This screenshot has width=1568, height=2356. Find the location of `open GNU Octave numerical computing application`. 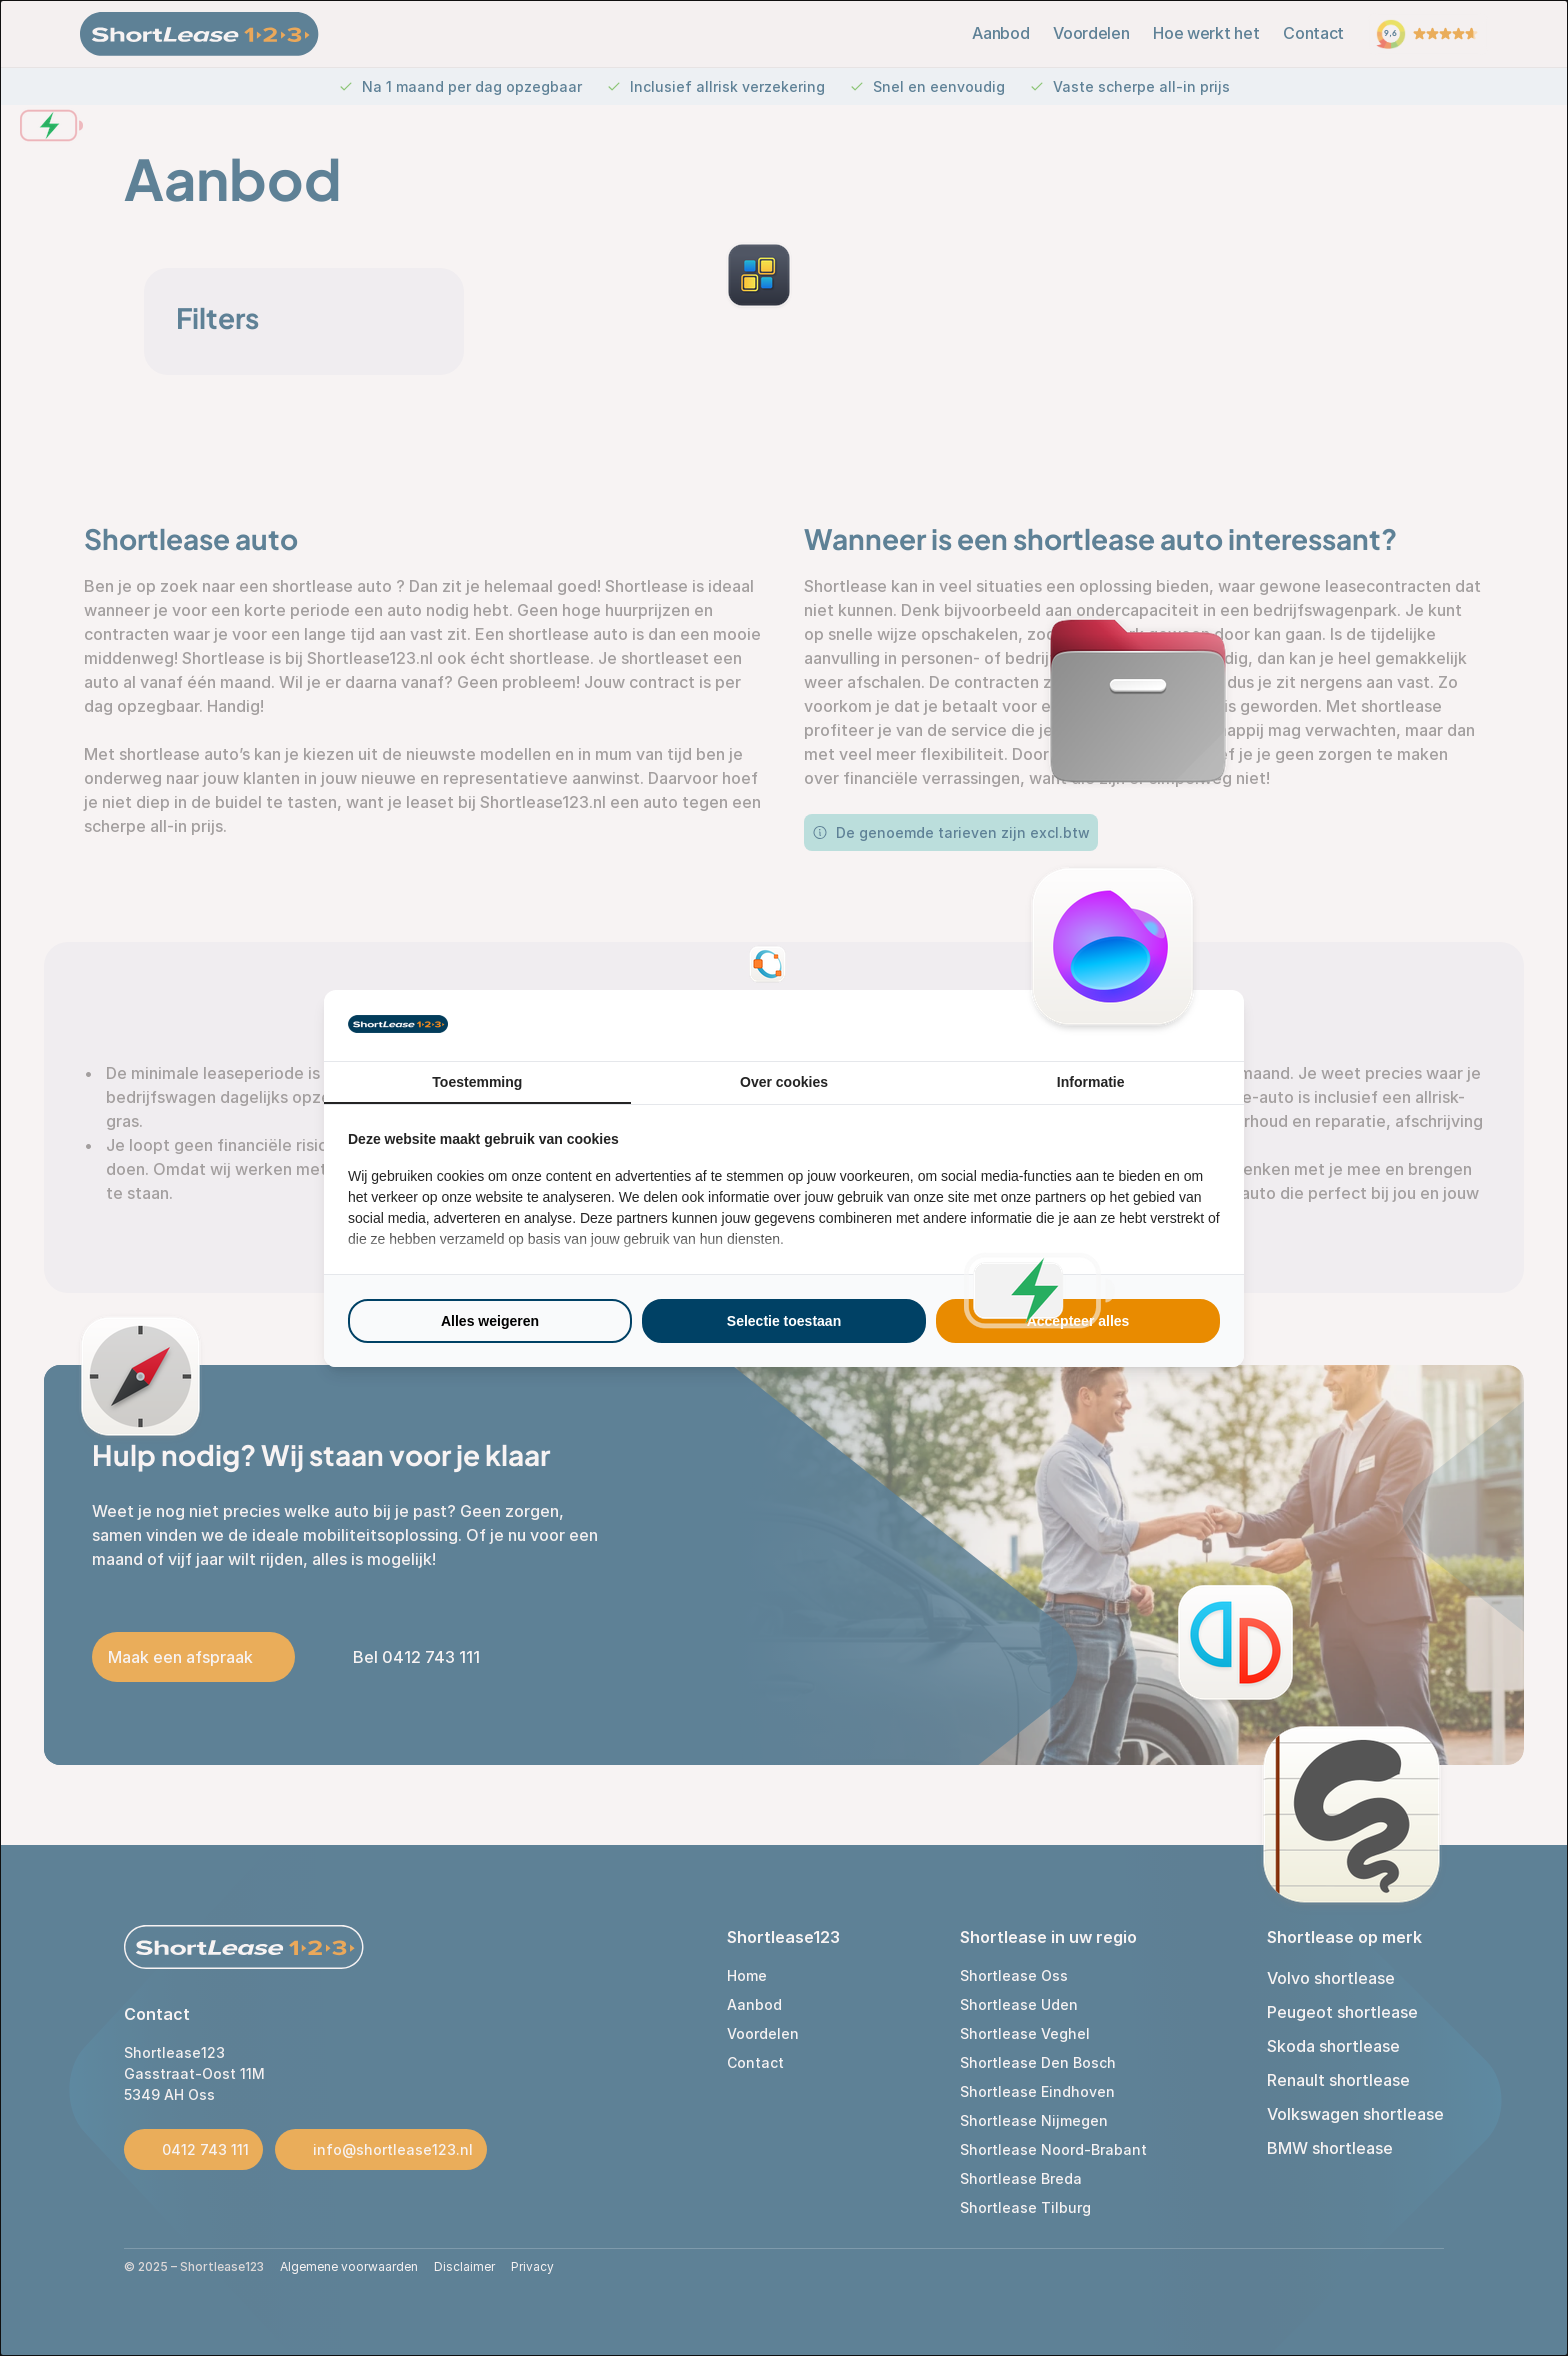

open GNU Octave numerical computing application is located at coordinates (767, 963).